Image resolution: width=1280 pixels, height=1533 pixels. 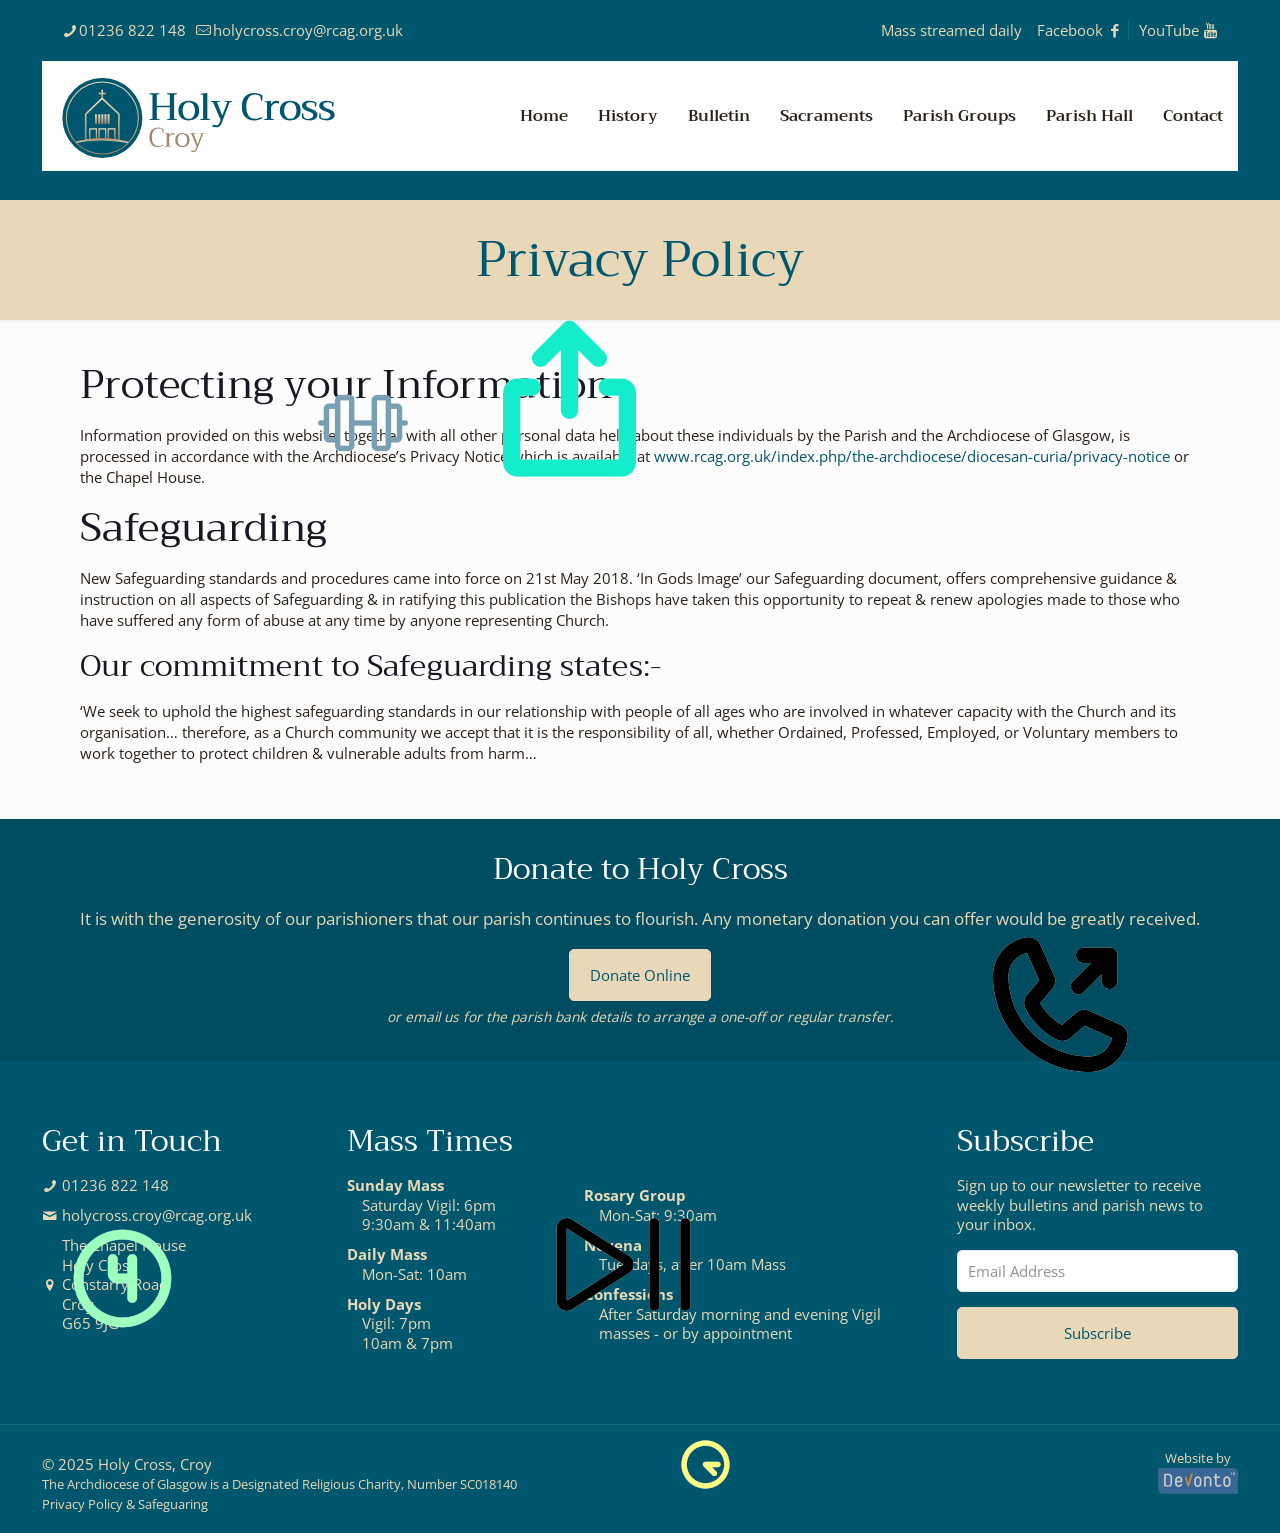 What do you see at coordinates (569, 404) in the screenshot?
I see `export or share content to another app` at bounding box center [569, 404].